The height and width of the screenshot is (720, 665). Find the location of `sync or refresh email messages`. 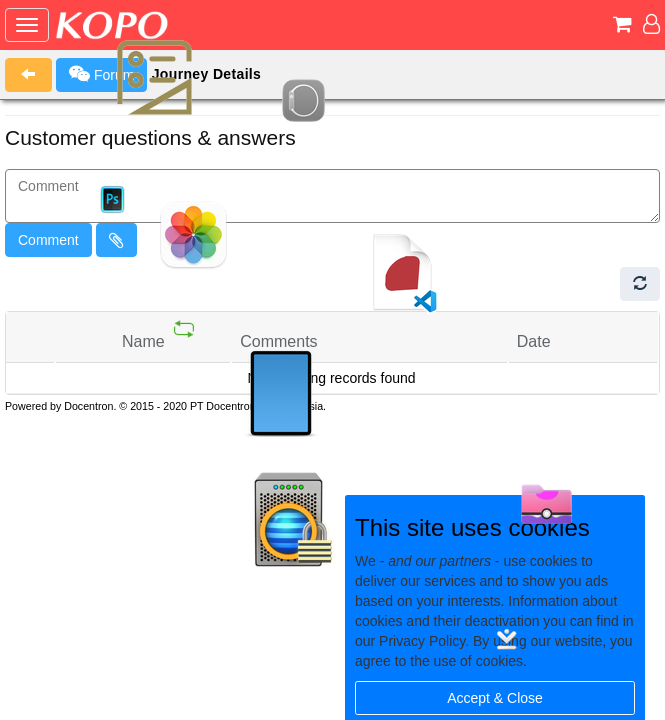

sync or refresh email messages is located at coordinates (184, 329).